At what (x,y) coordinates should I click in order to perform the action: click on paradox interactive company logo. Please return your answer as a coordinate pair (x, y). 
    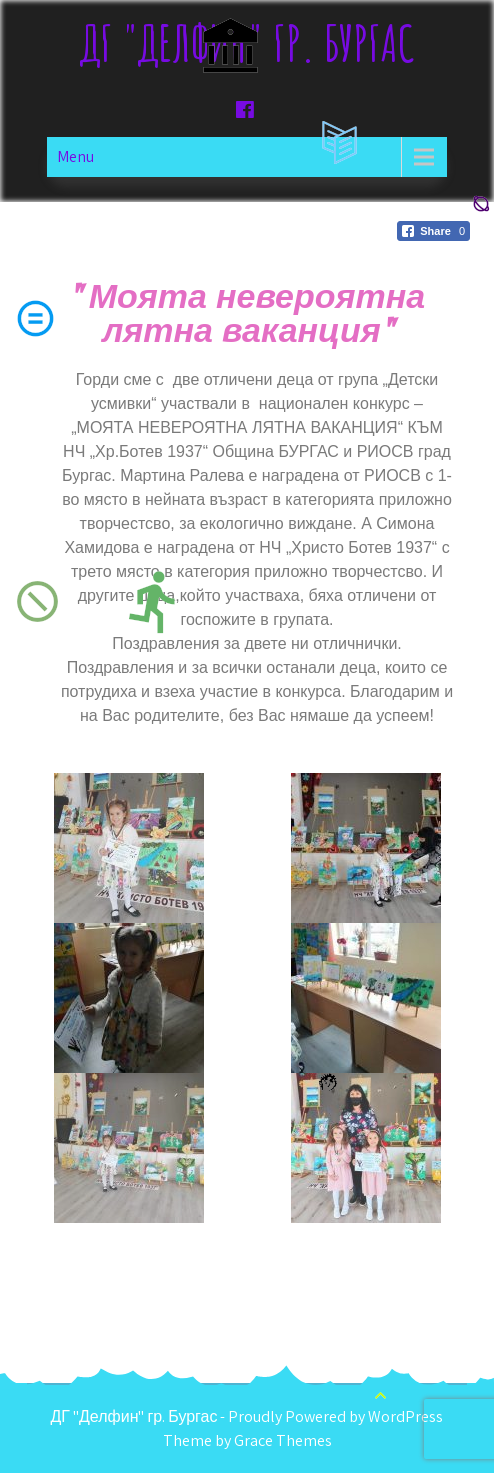
    Looking at the image, I should click on (328, 1082).